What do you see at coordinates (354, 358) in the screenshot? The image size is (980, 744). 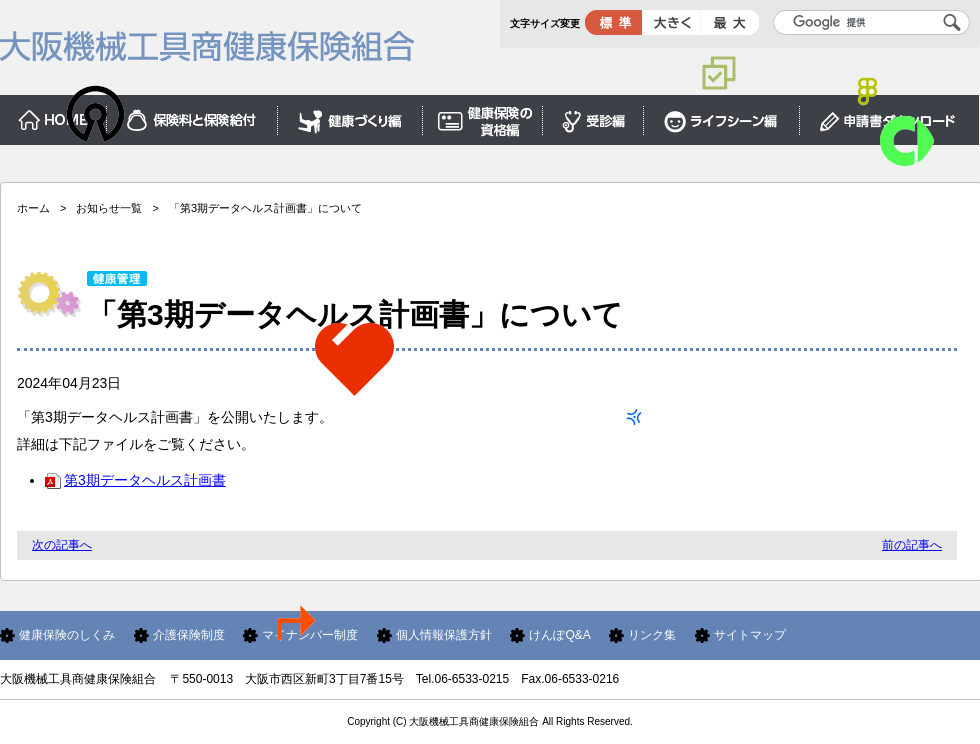 I see `add to favorites` at bounding box center [354, 358].